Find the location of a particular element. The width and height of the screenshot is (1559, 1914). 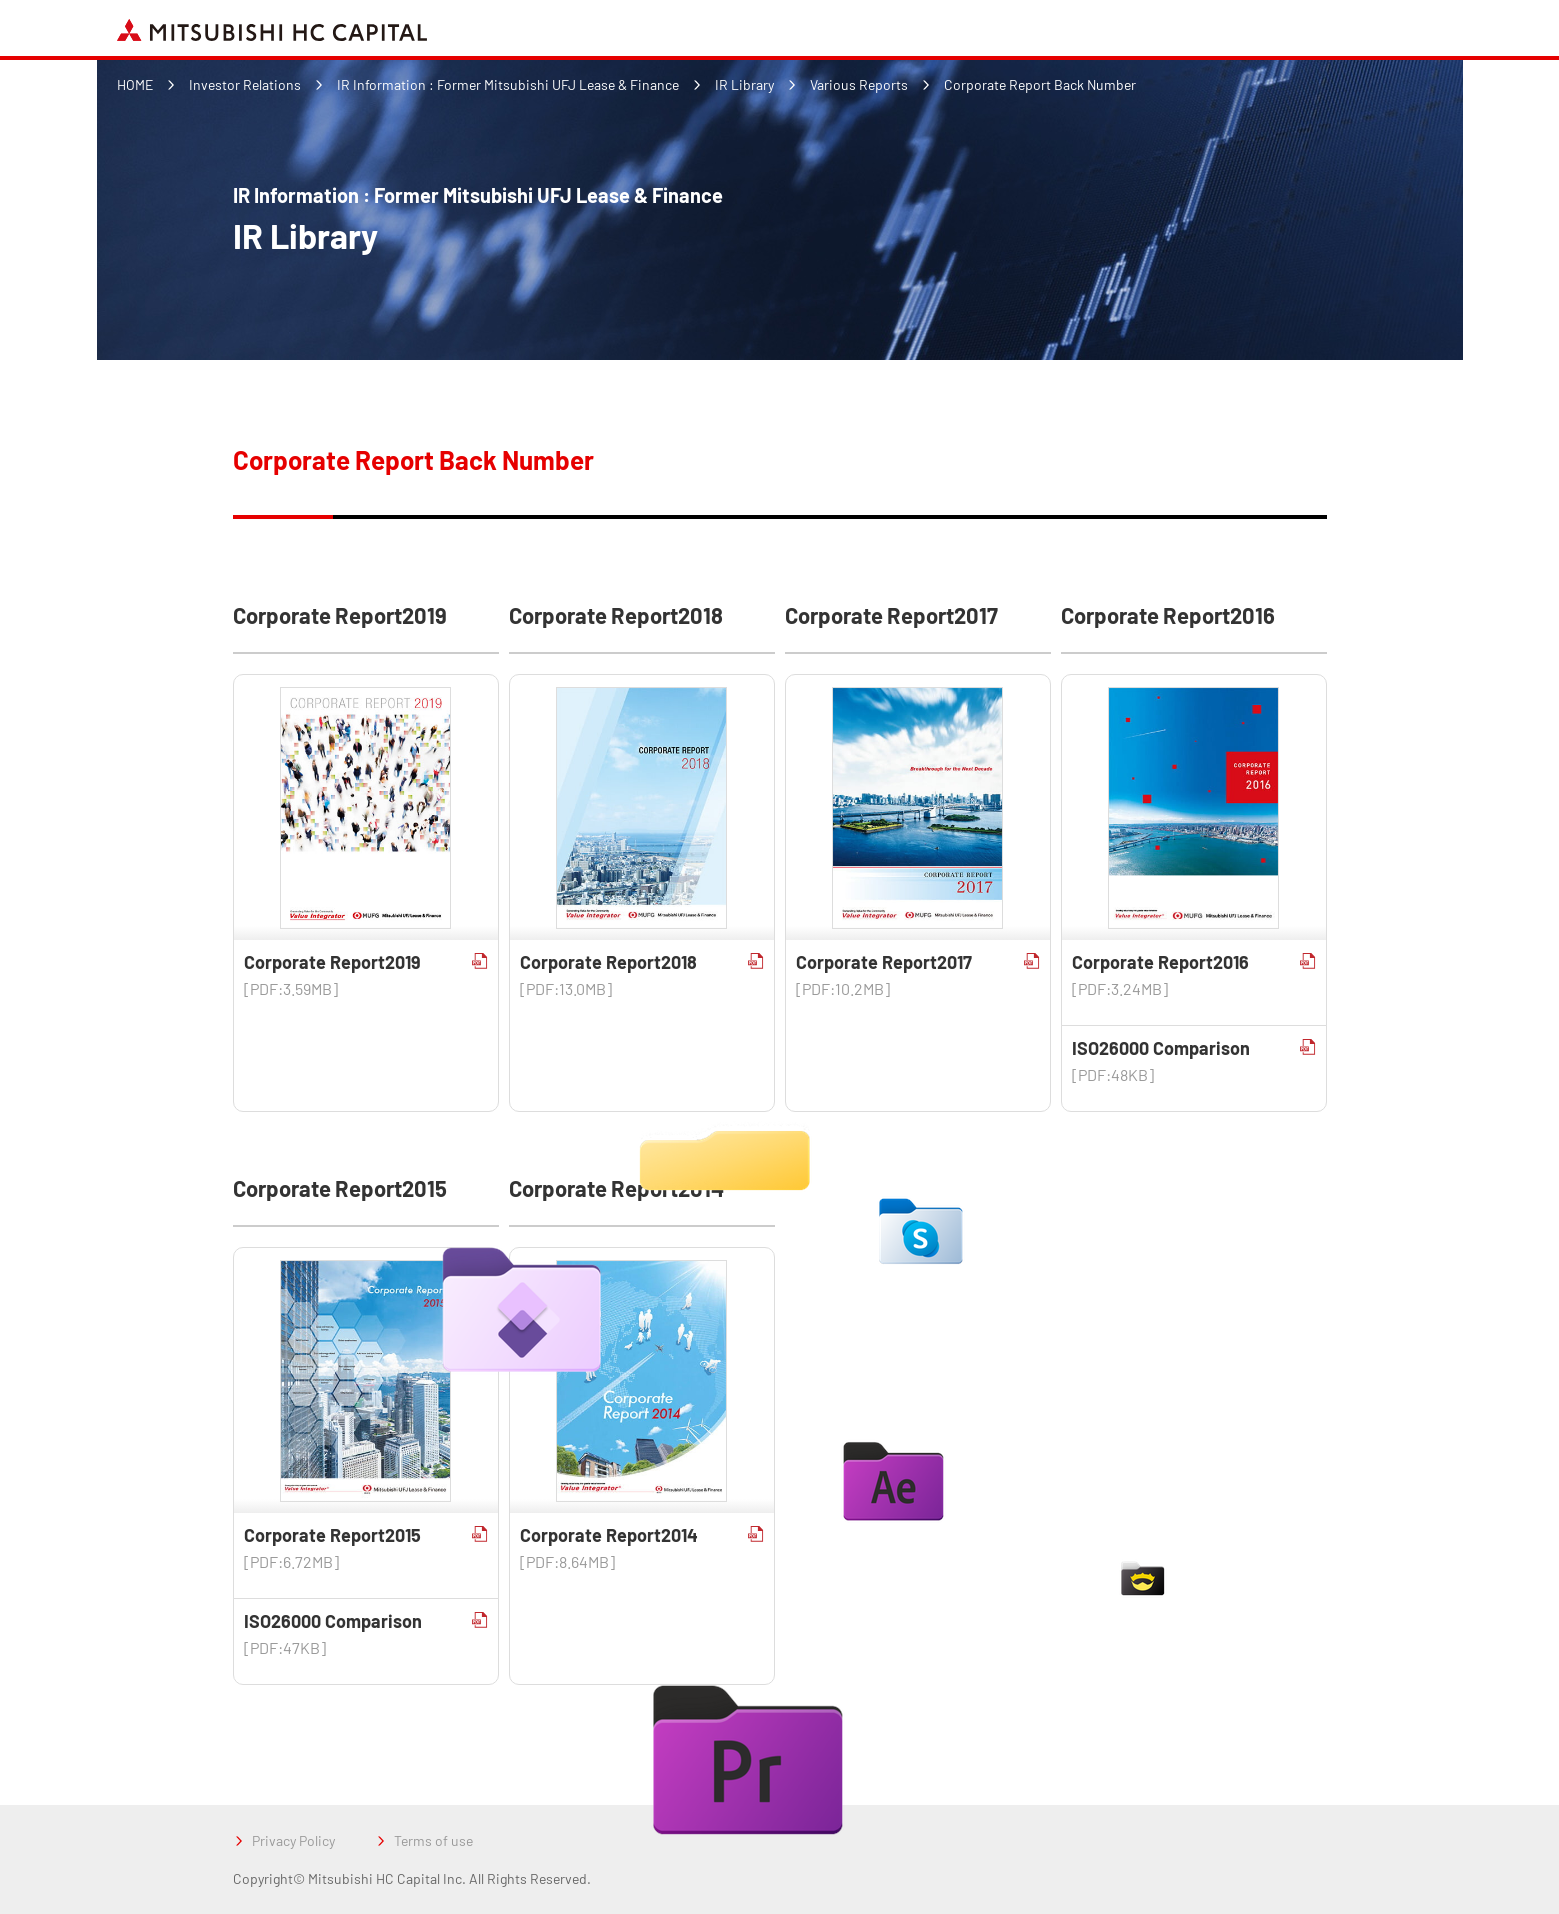

open folder containing Skype files is located at coordinates (920, 1233).